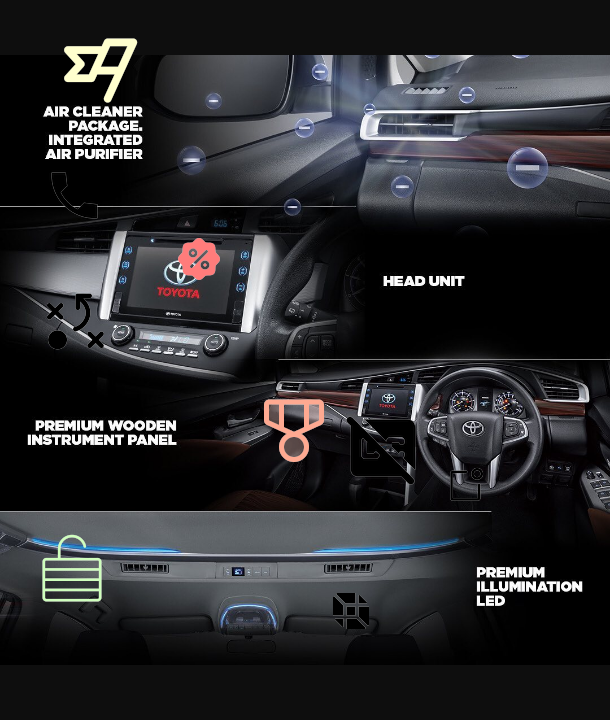 Image resolution: width=610 pixels, height=720 pixels. I want to click on unlocked or unsecured state, so click(72, 572).